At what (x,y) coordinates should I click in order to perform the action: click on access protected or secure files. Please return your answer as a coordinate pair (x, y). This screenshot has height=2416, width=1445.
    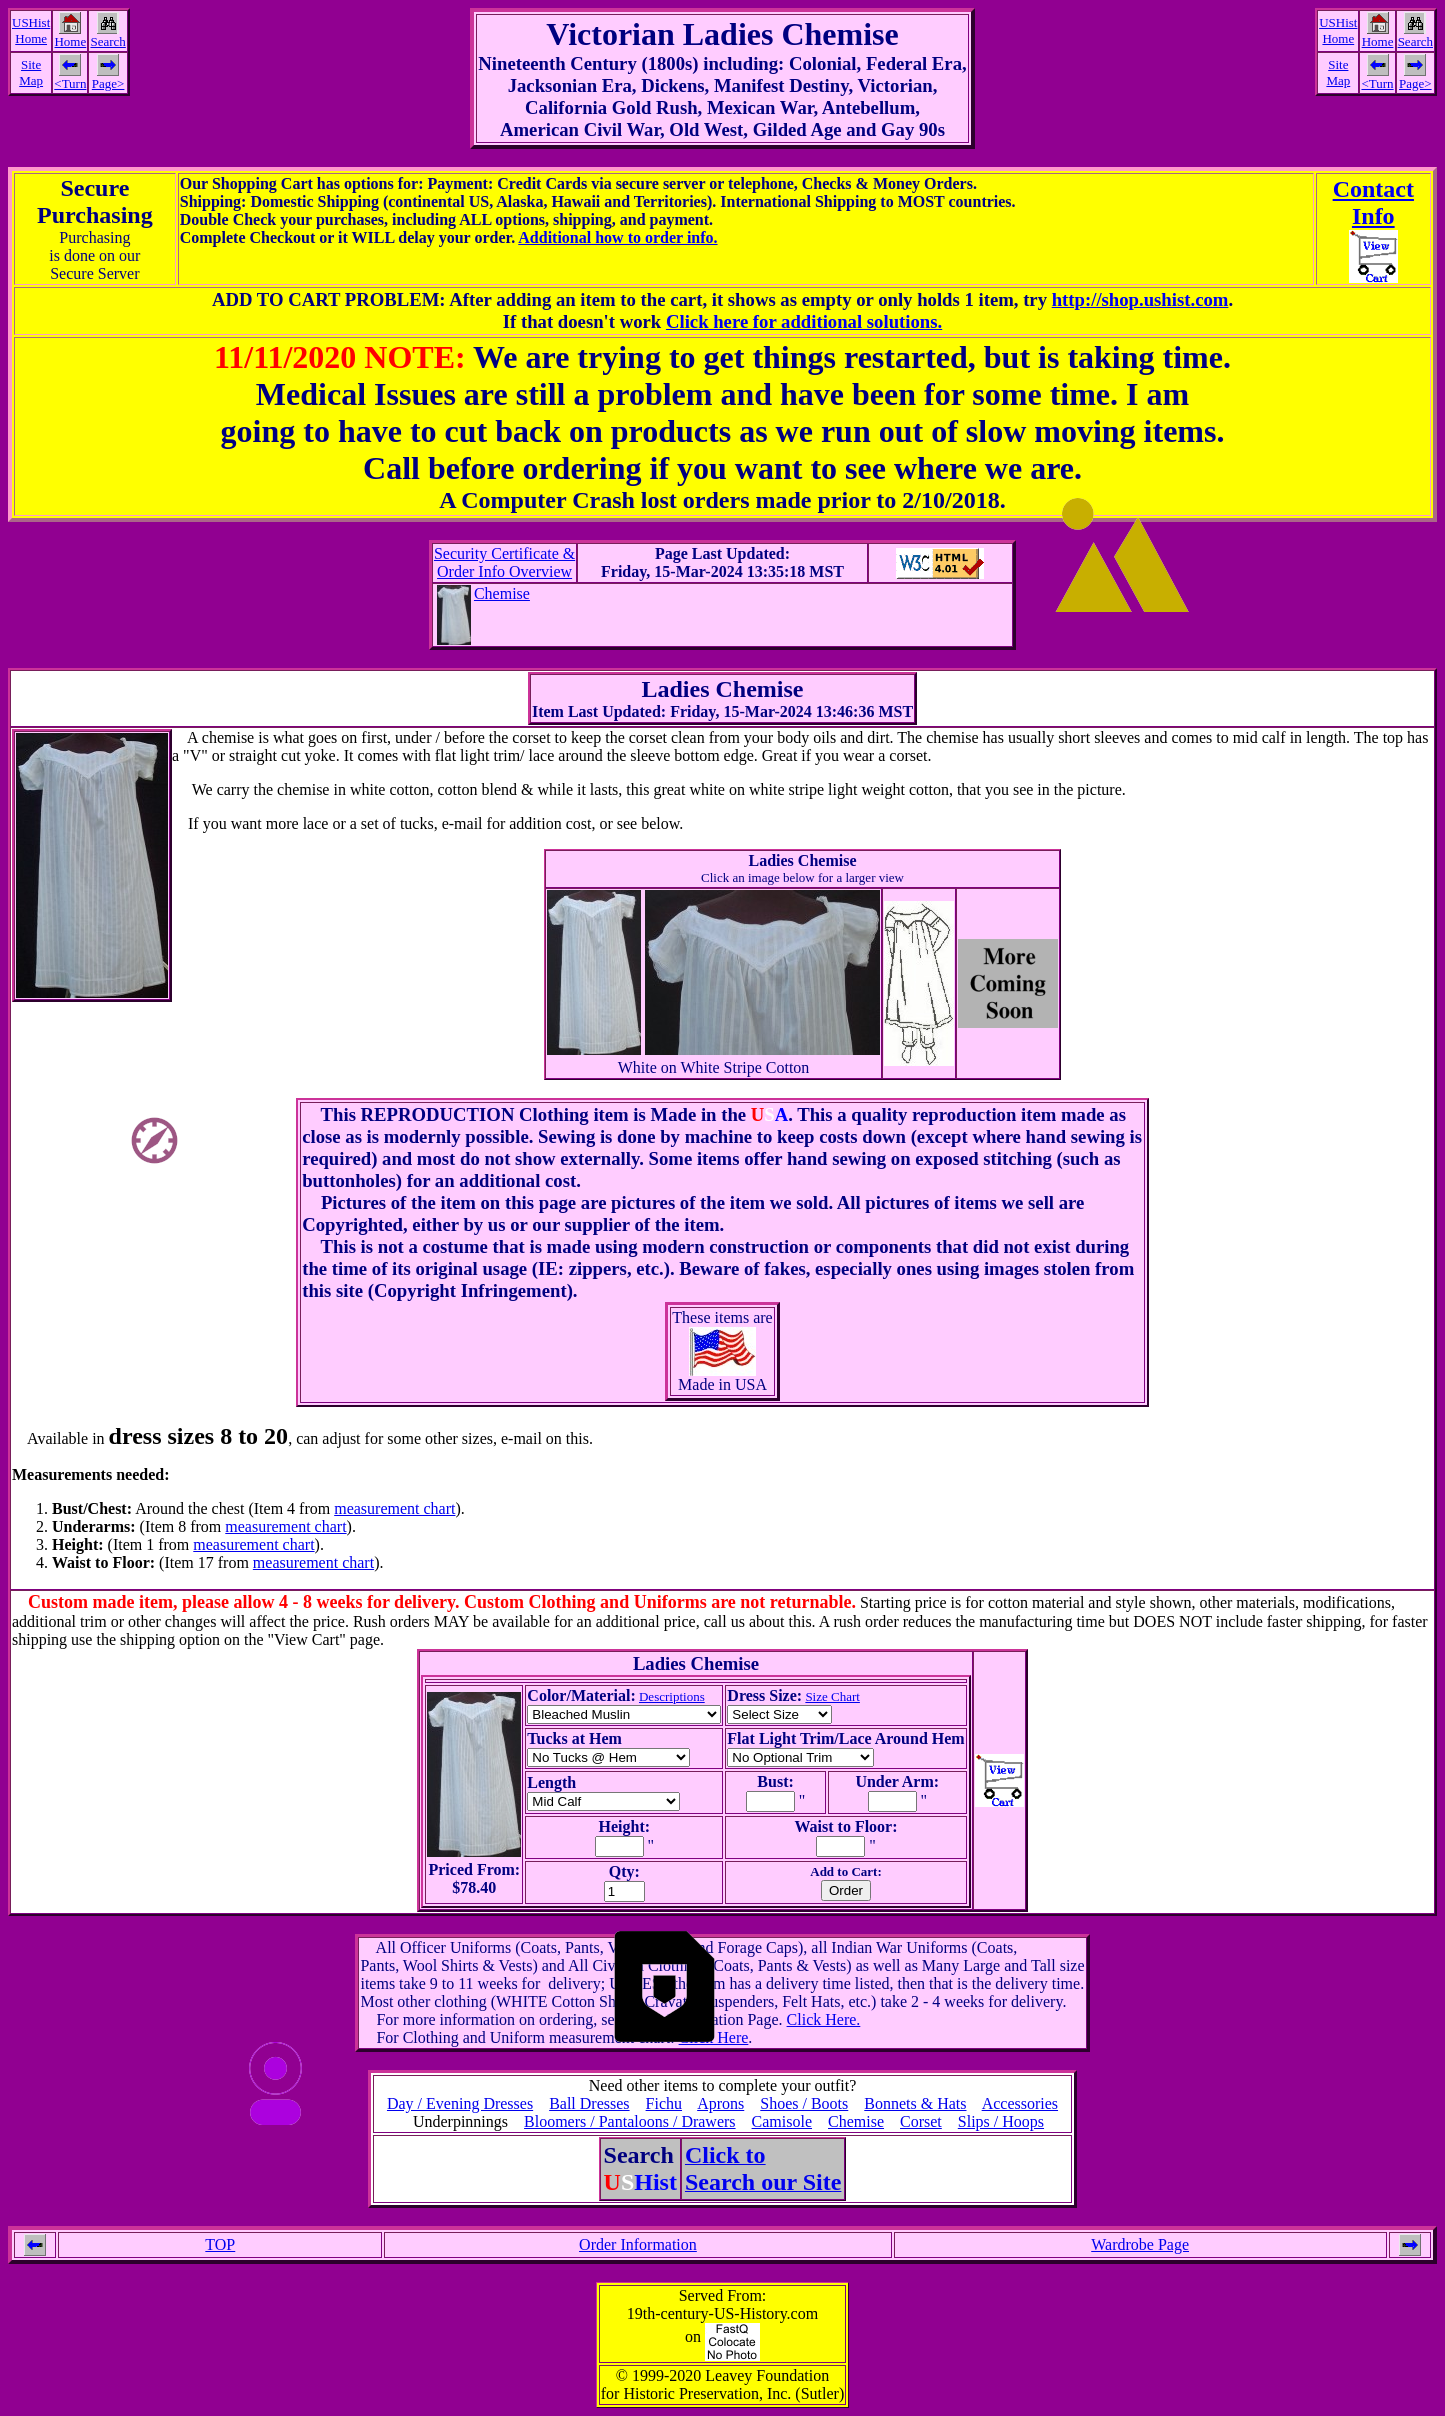
    Looking at the image, I should click on (664, 1986).